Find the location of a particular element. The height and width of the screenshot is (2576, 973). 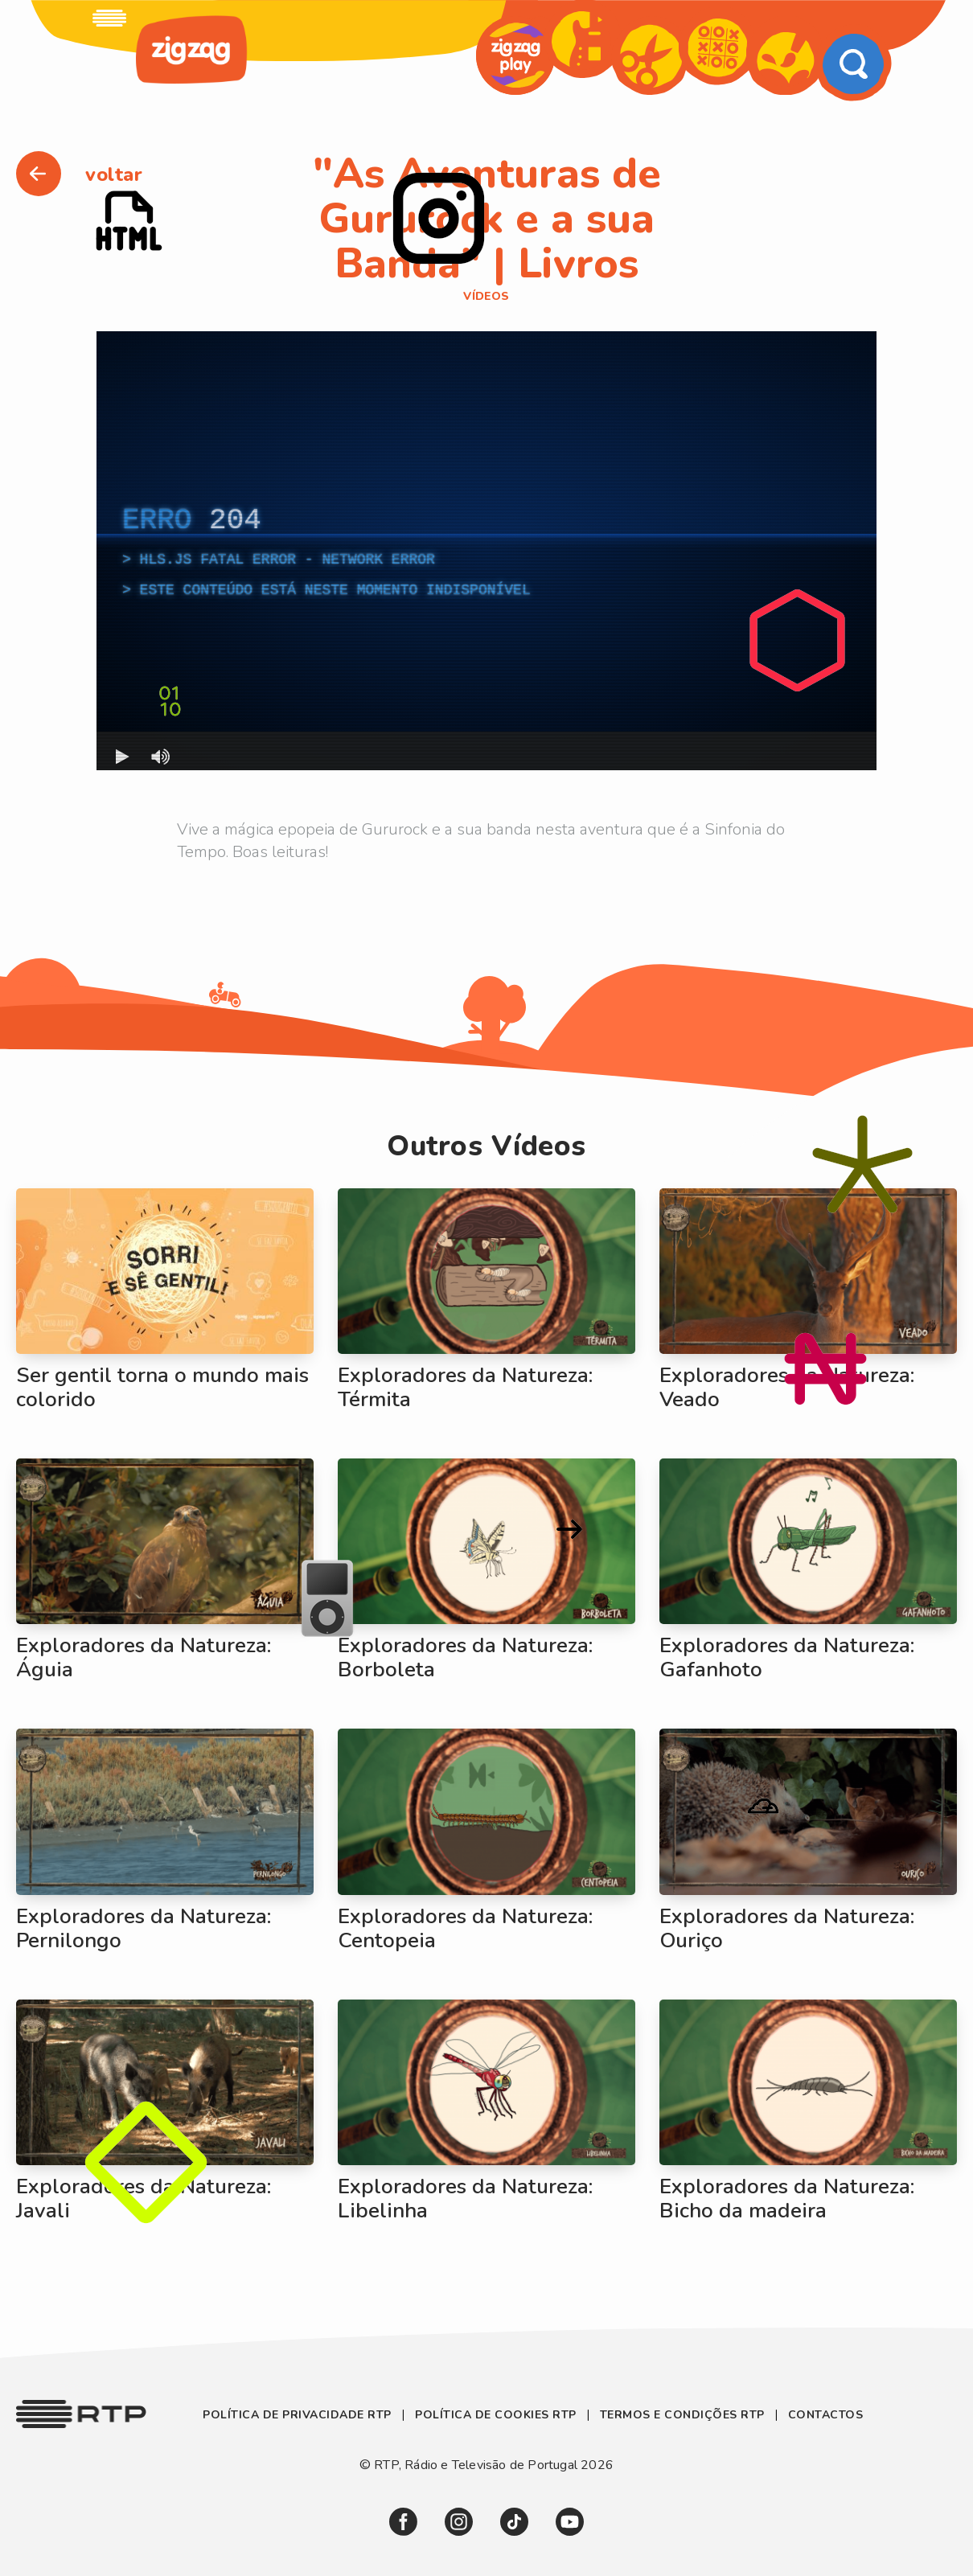

indicates premium or pro feature is located at coordinates (146, 2162).